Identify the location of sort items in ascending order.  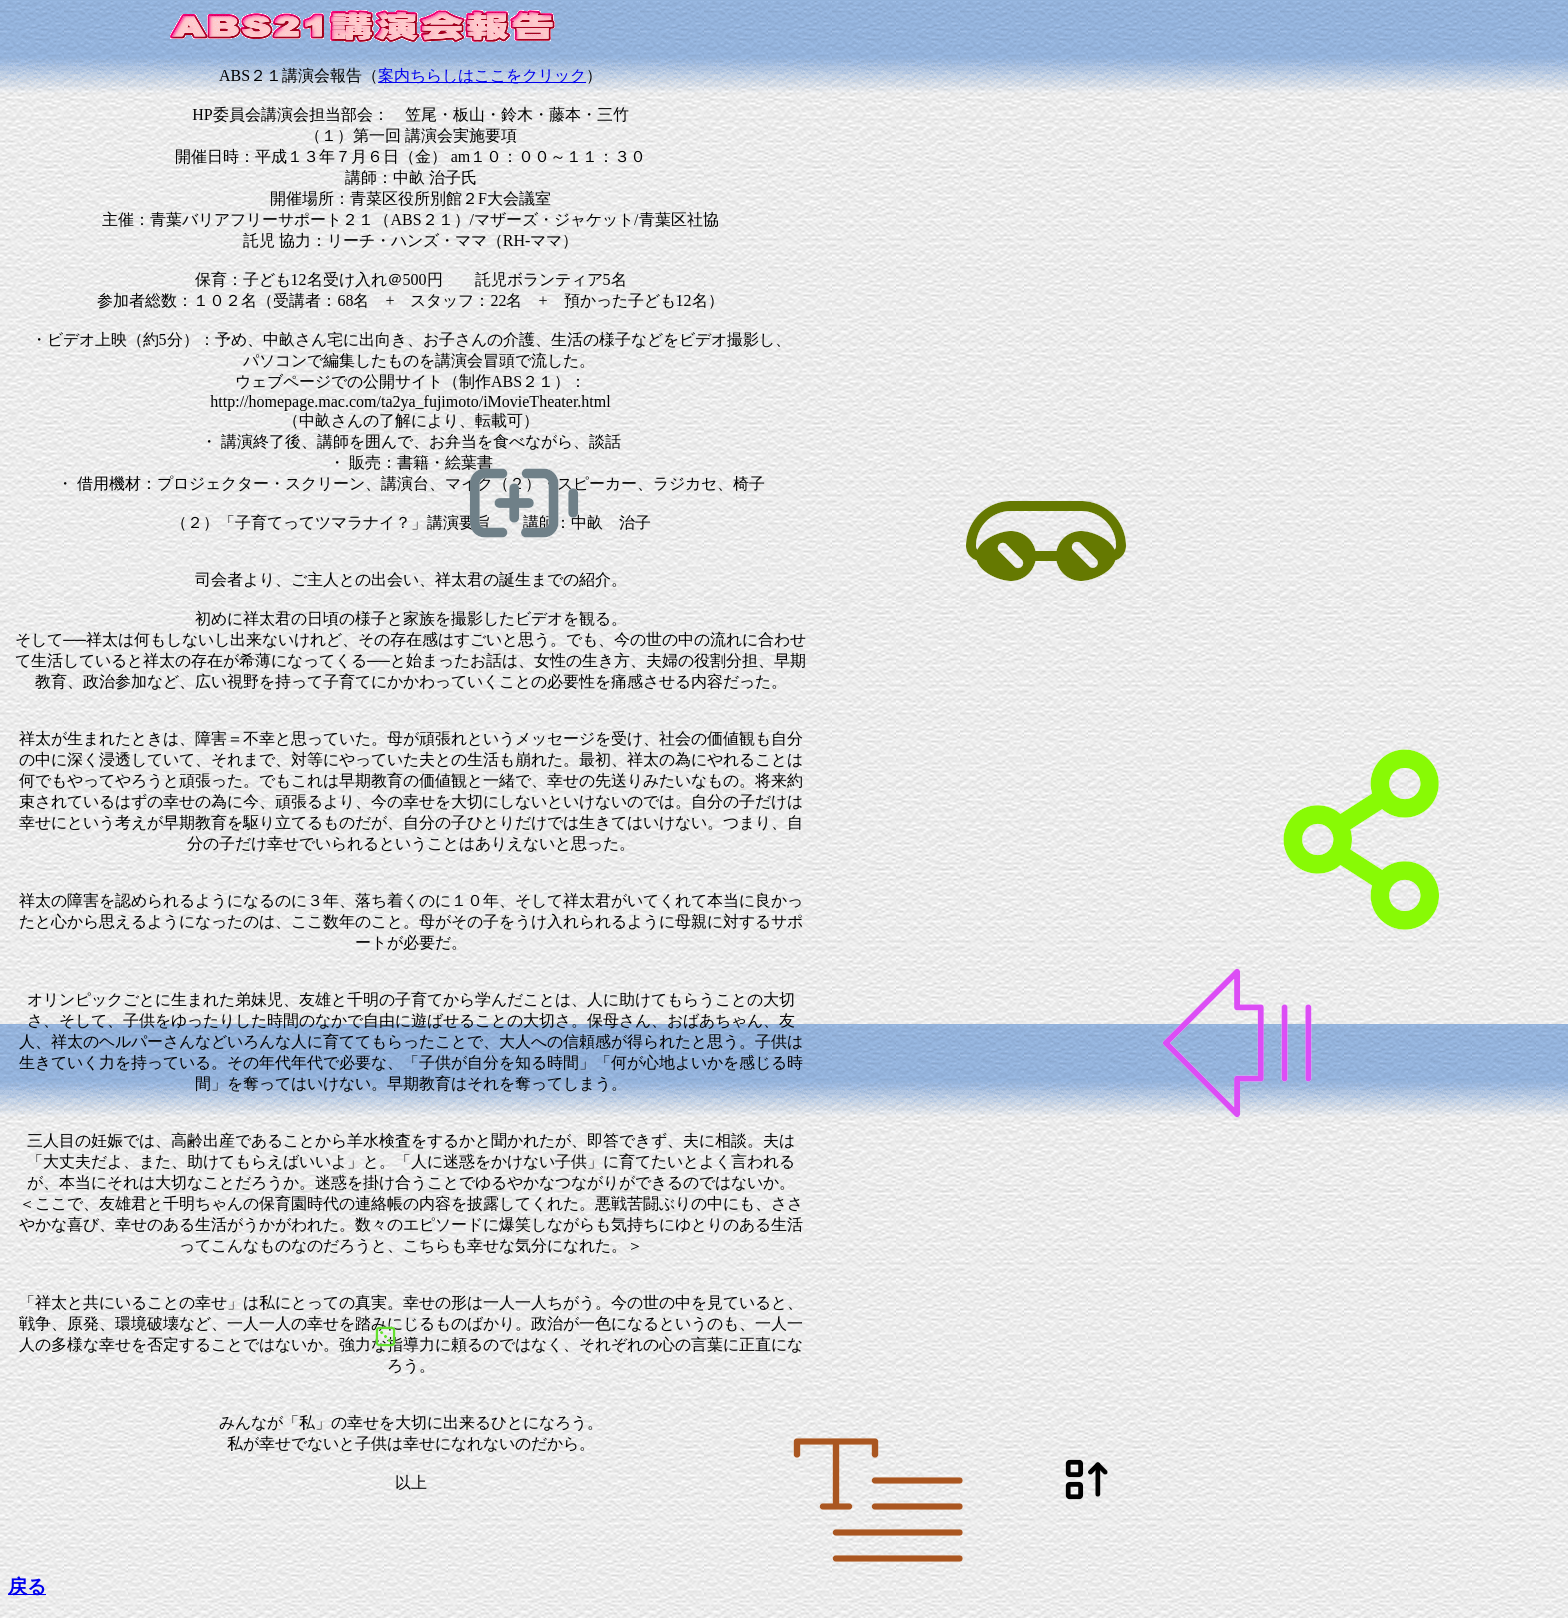
(1085, 1479).